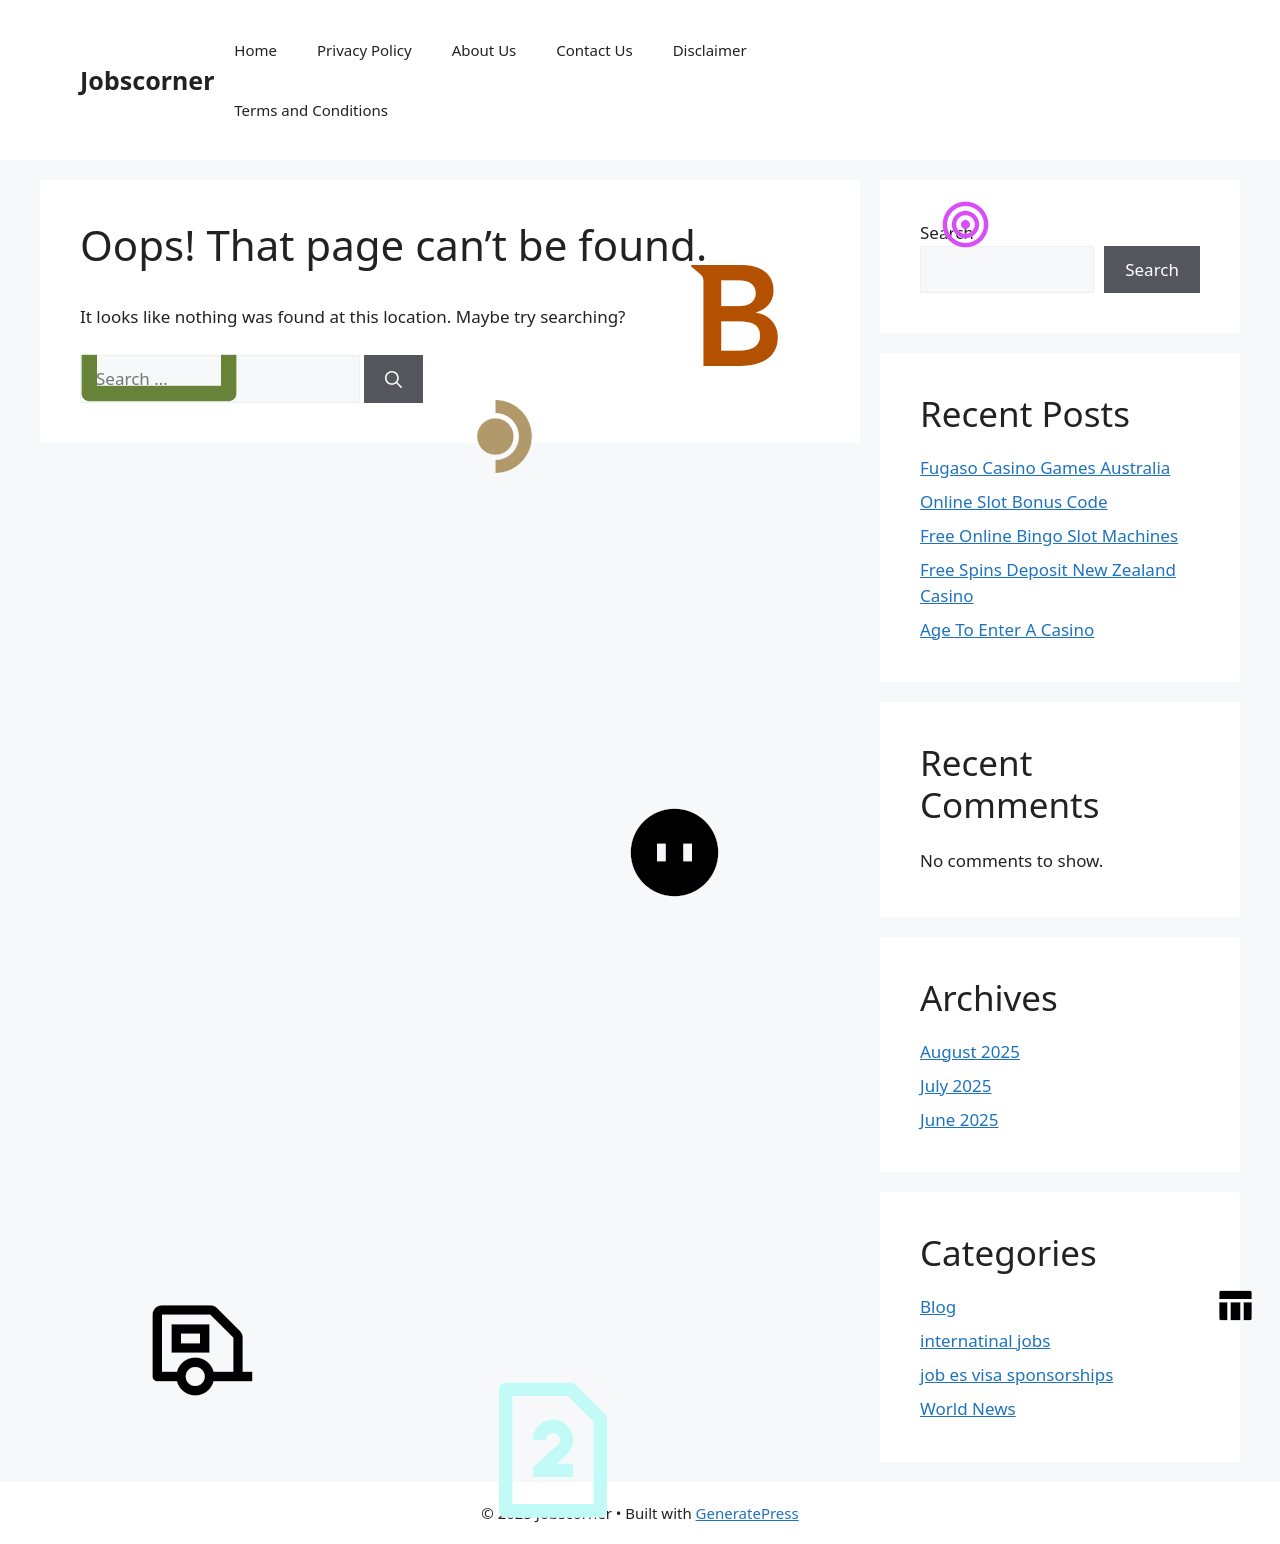 This screenshot has width=1280, height=1544. Describe the element at coordinates (674, 852) in the screenshot. I see `electrical outlet or power source indicator` at that location.